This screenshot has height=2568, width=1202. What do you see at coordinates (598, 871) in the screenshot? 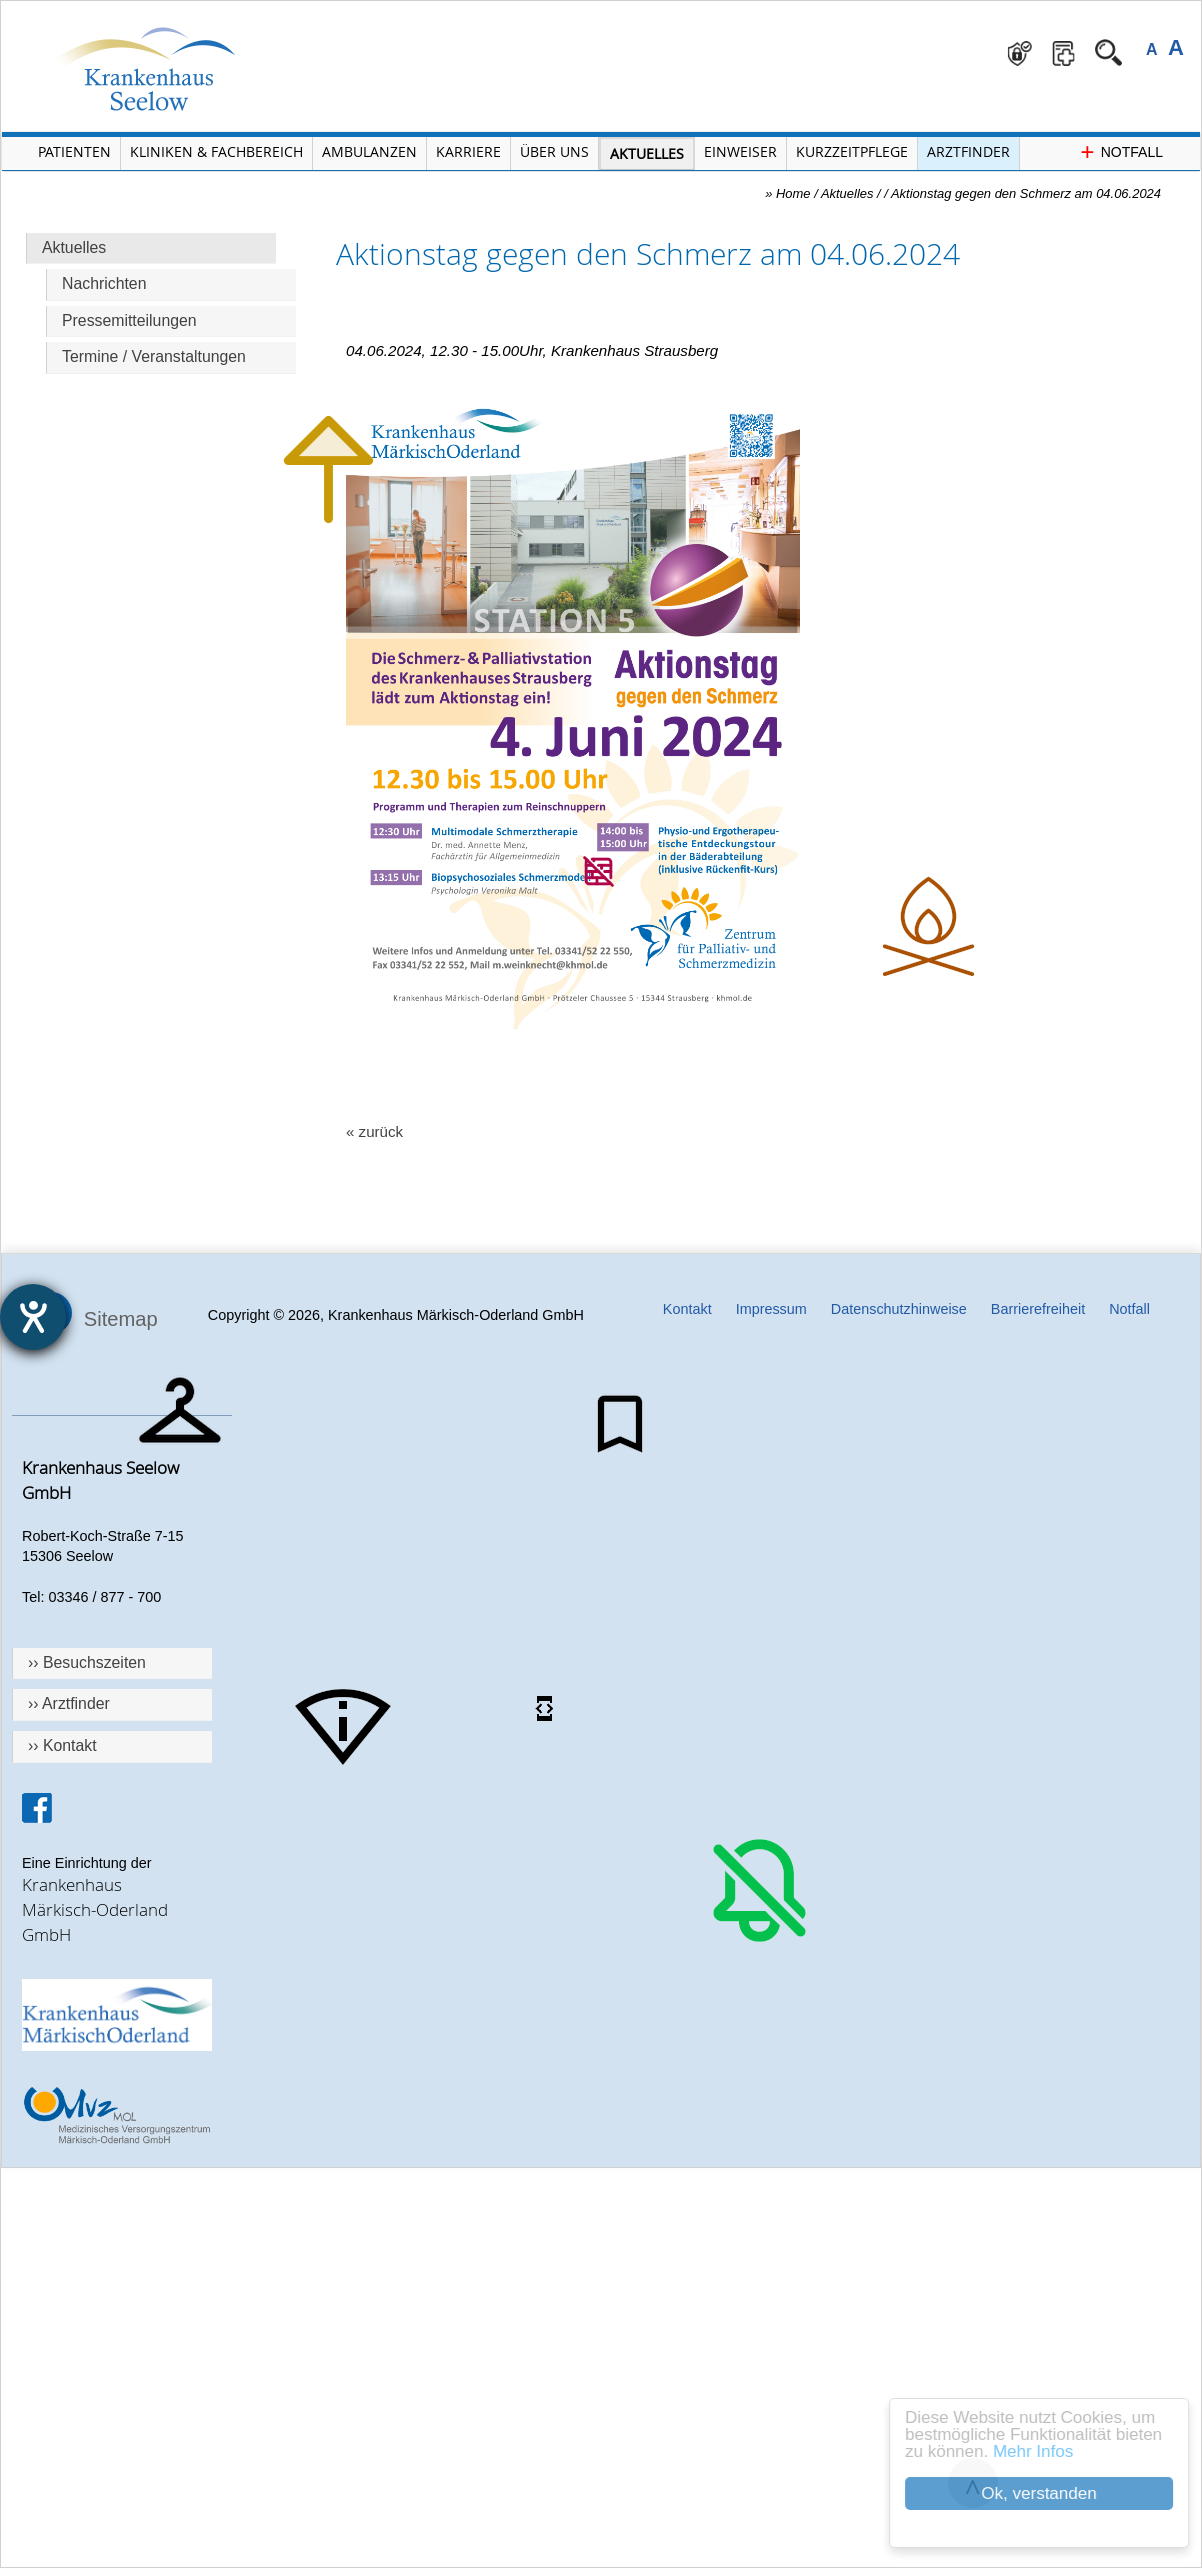
I see `disable wall or barrier feature` at bounding box center [598, 871].